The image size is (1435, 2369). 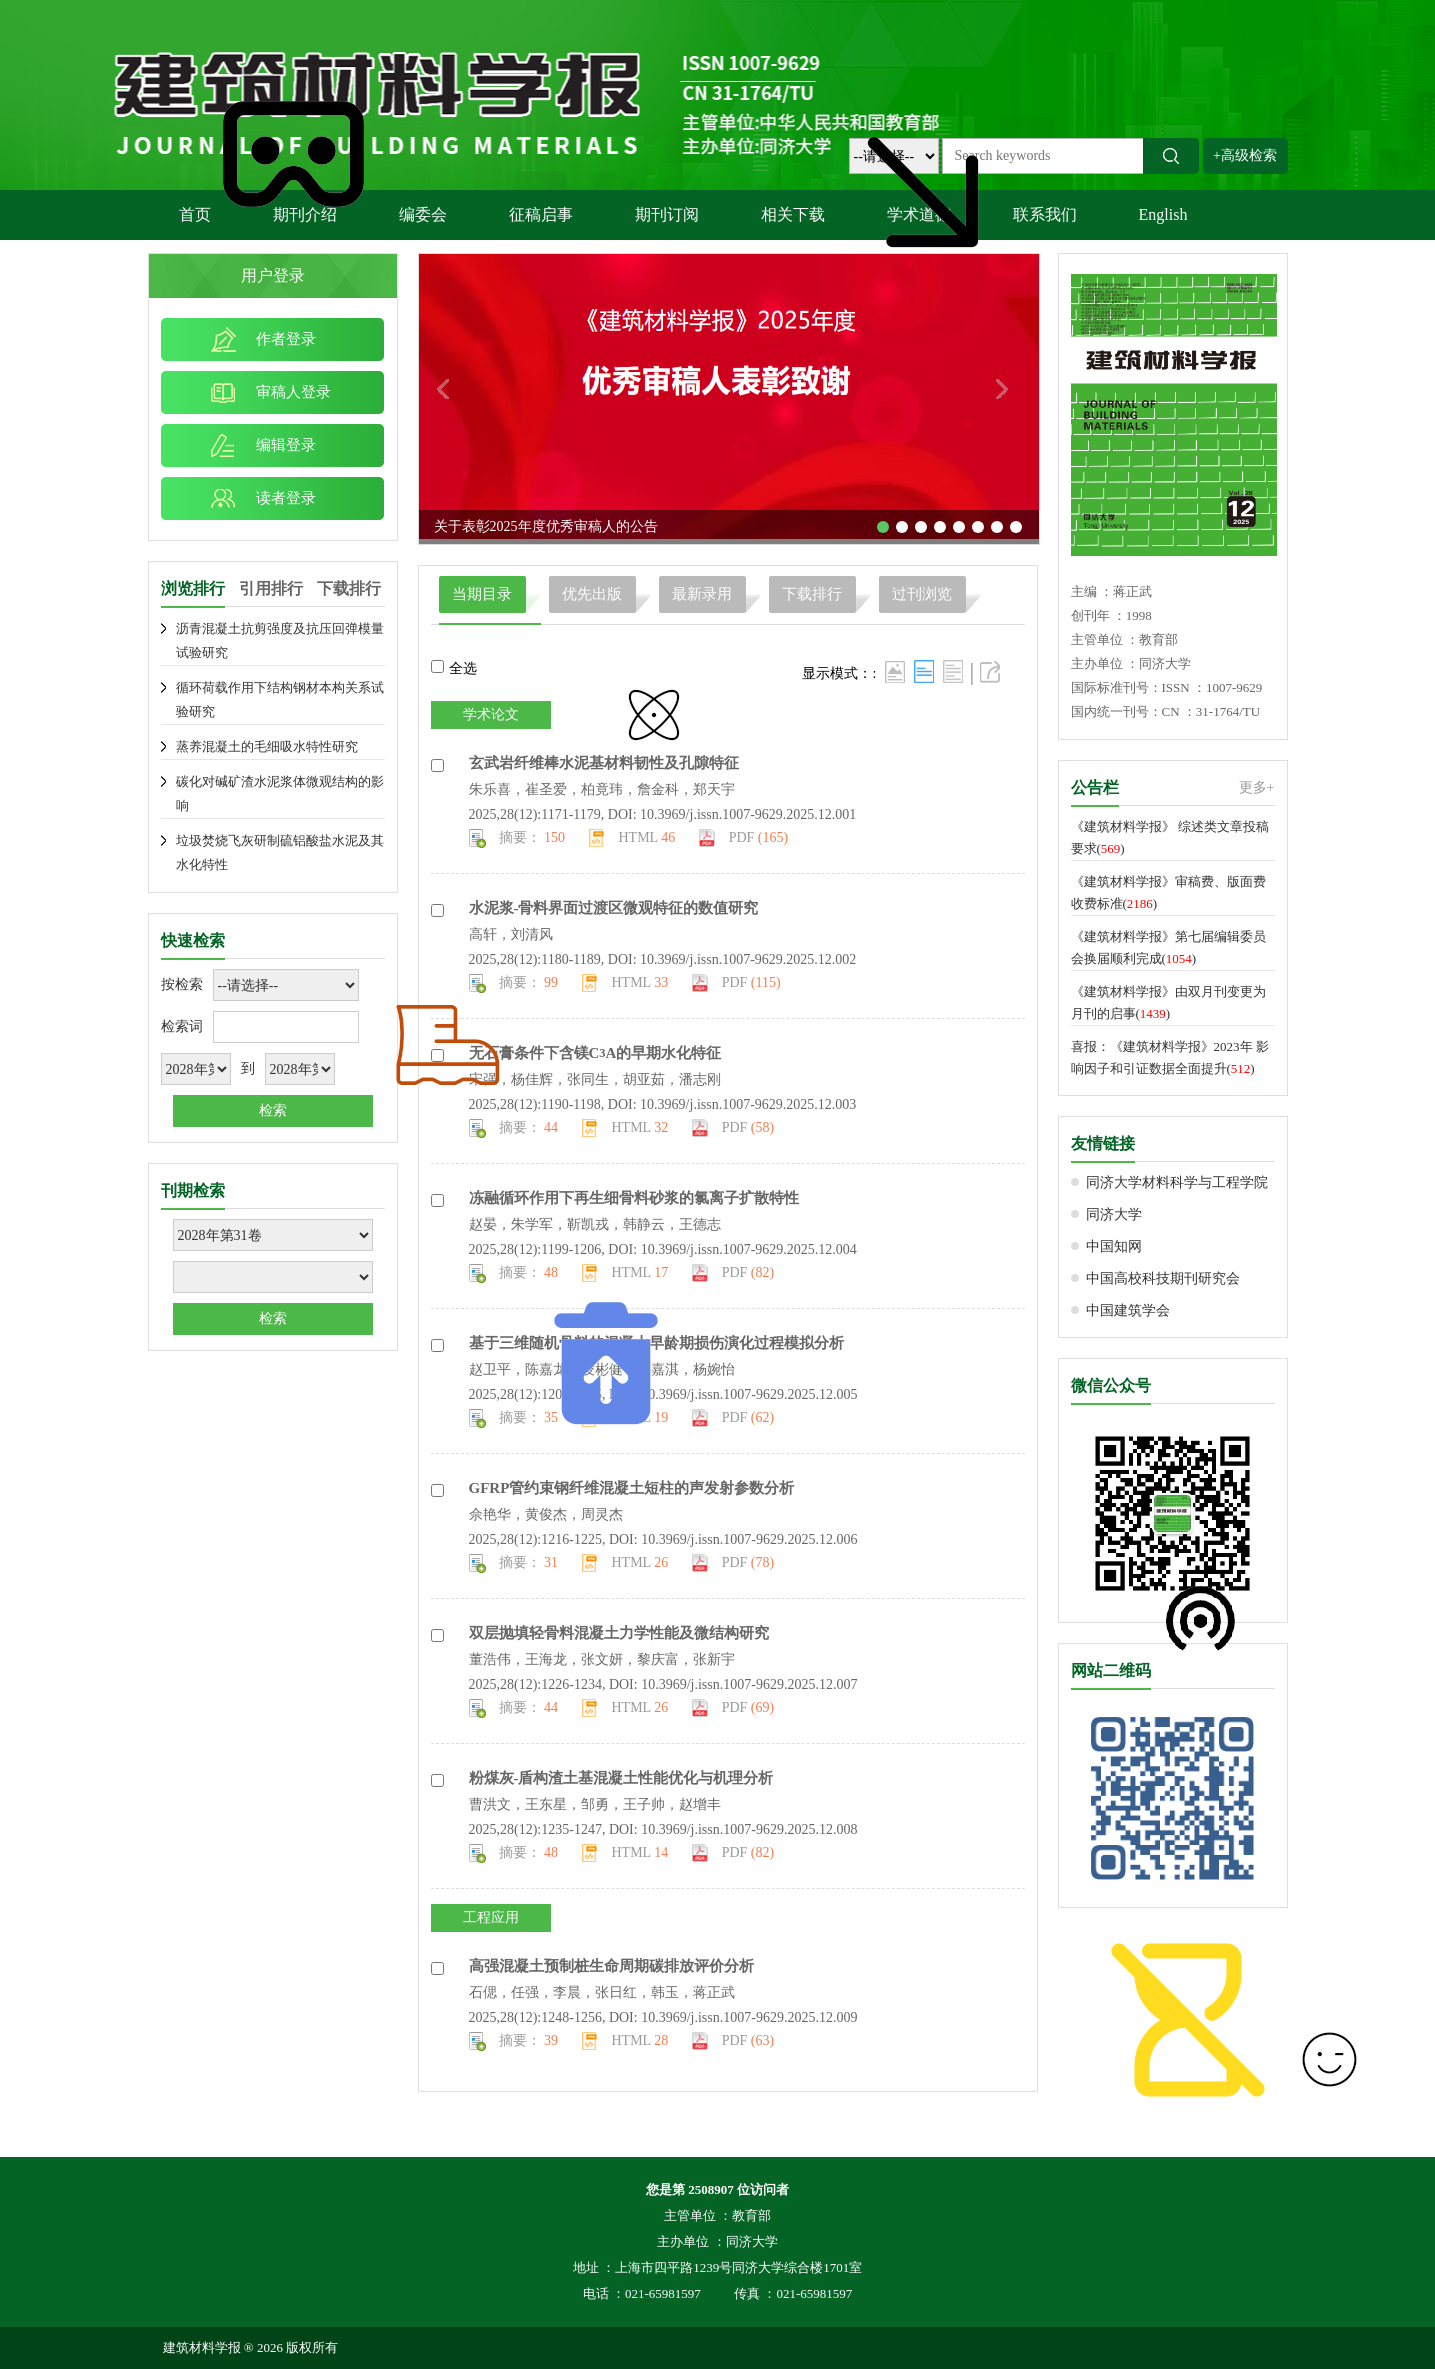 What do you see at coordinates (444, 1045) in the screenshot?
I see `view footwear or shoe category` at bounding box center [444, 1045].